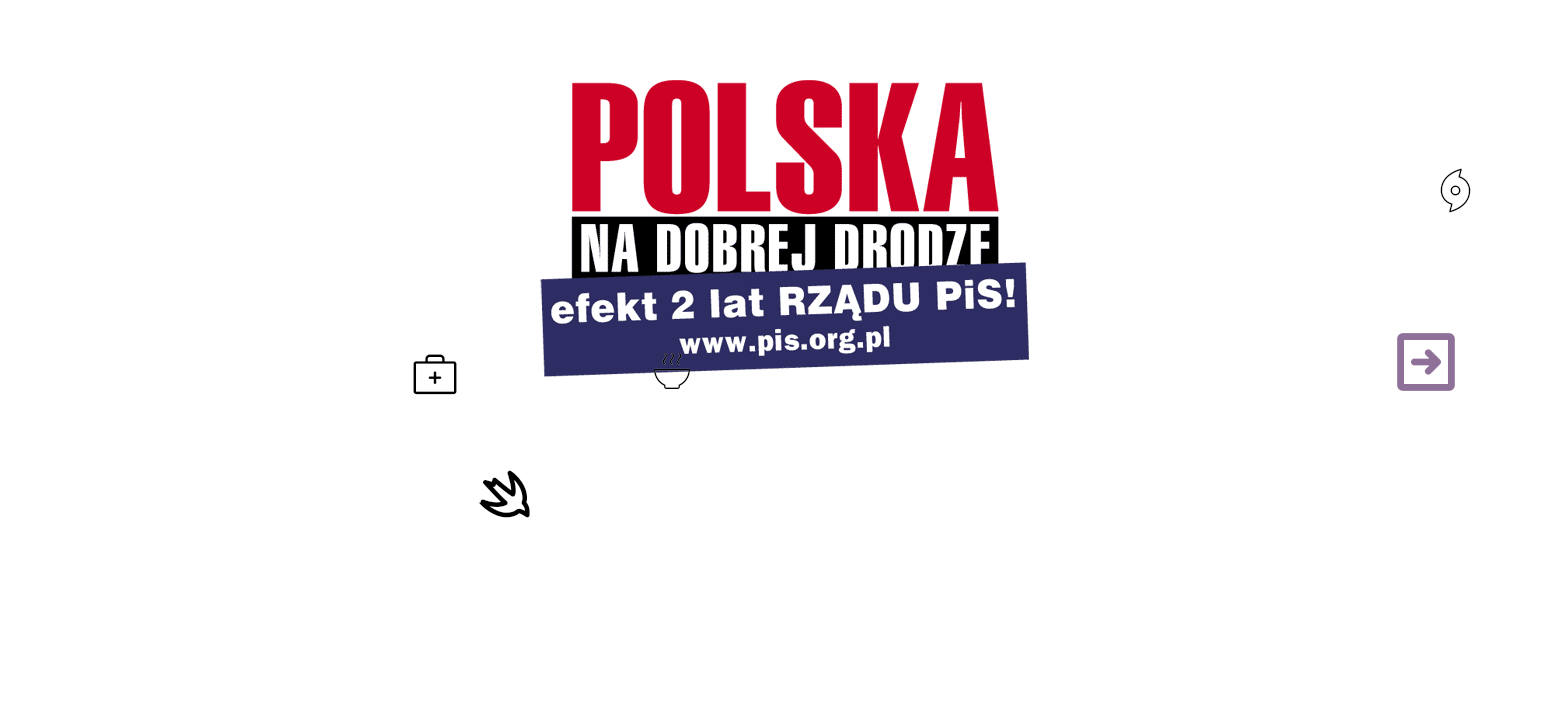 Image resolution: width=1568 pixels, height=720 pixels. I want to click on view hot food or soup options, so click(672, 371).